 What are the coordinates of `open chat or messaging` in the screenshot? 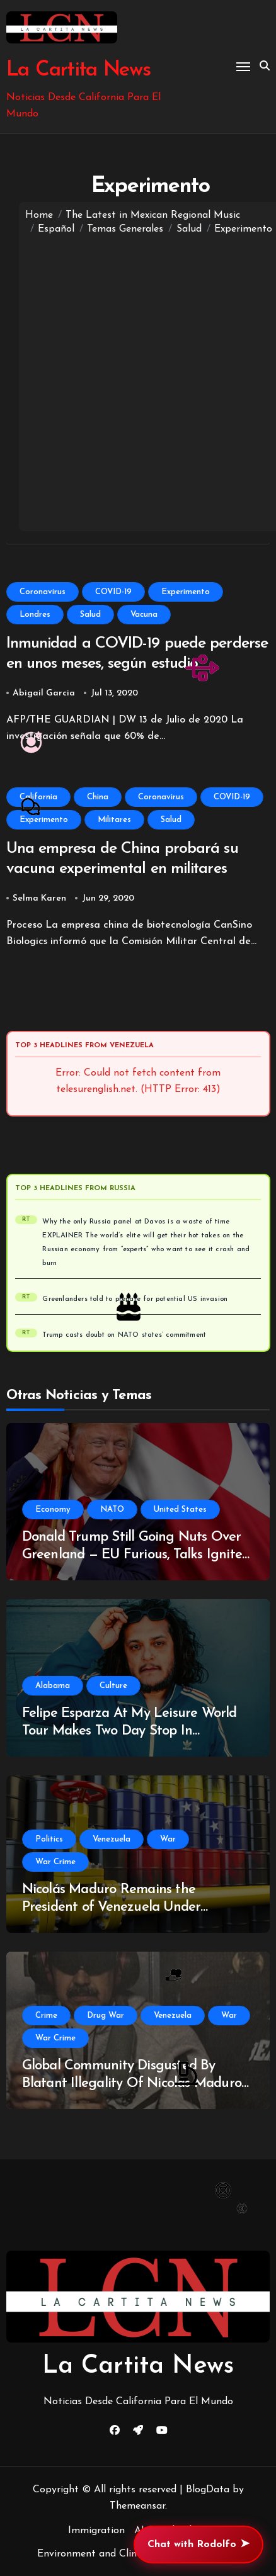 It's located at (30, 806).